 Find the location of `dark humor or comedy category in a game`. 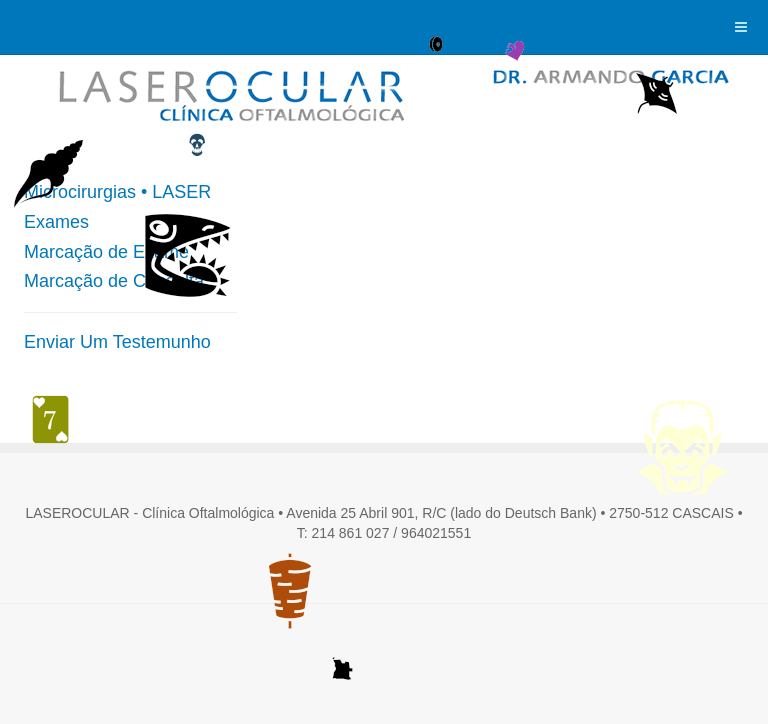

dark humor or comedy category in a game is located at coordinates (197, 145).